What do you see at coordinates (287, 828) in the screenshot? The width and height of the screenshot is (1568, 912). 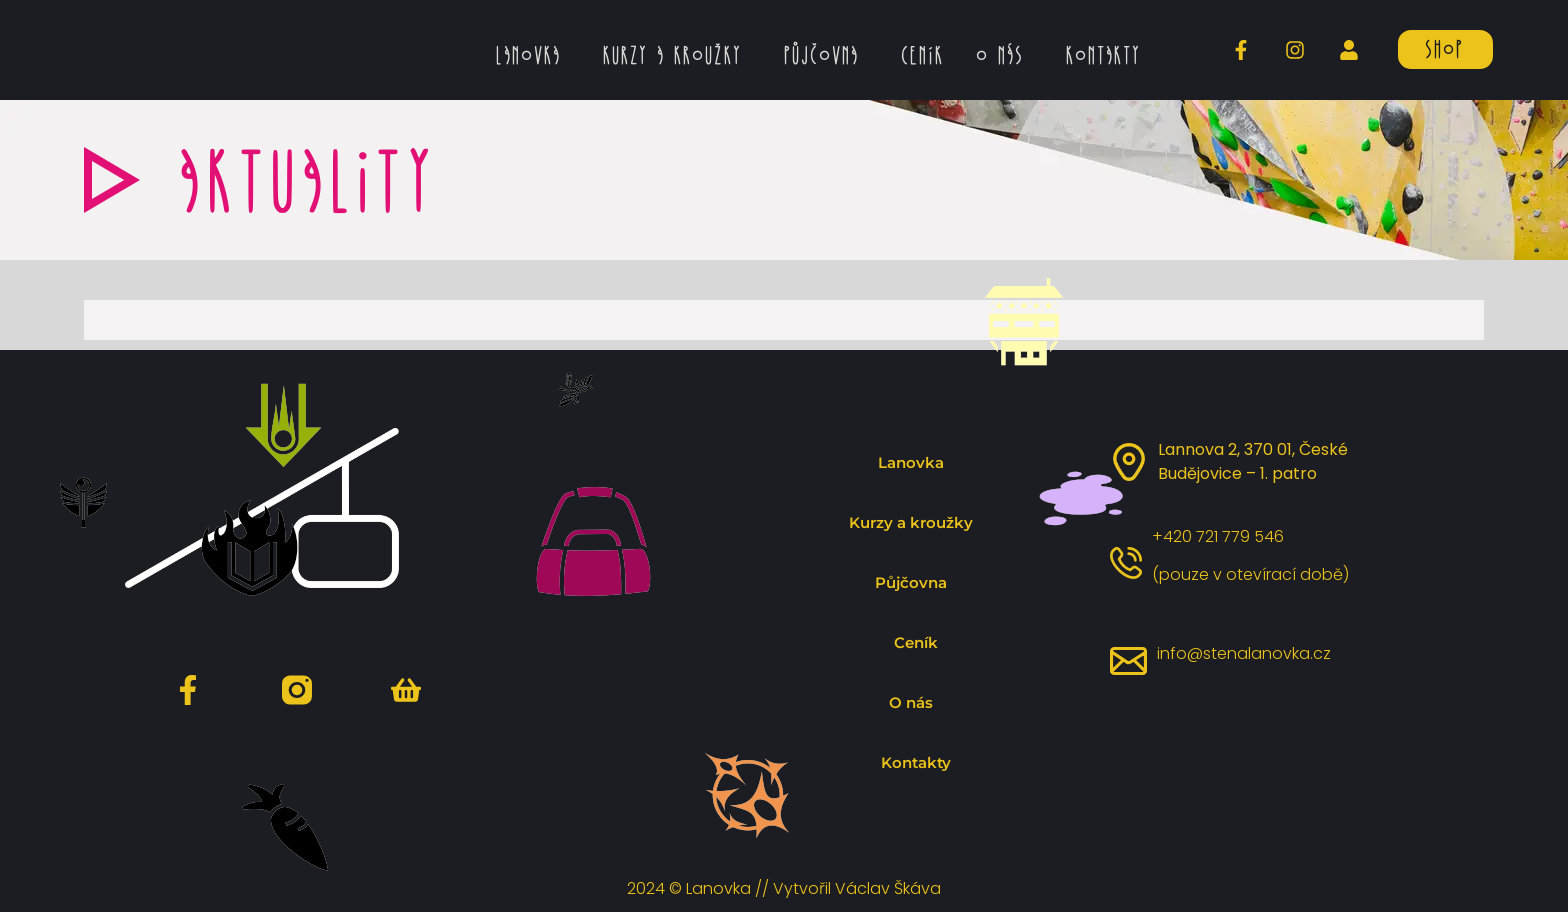 I see `indicates vegetable or produce category` at bounding box center [287, 828].